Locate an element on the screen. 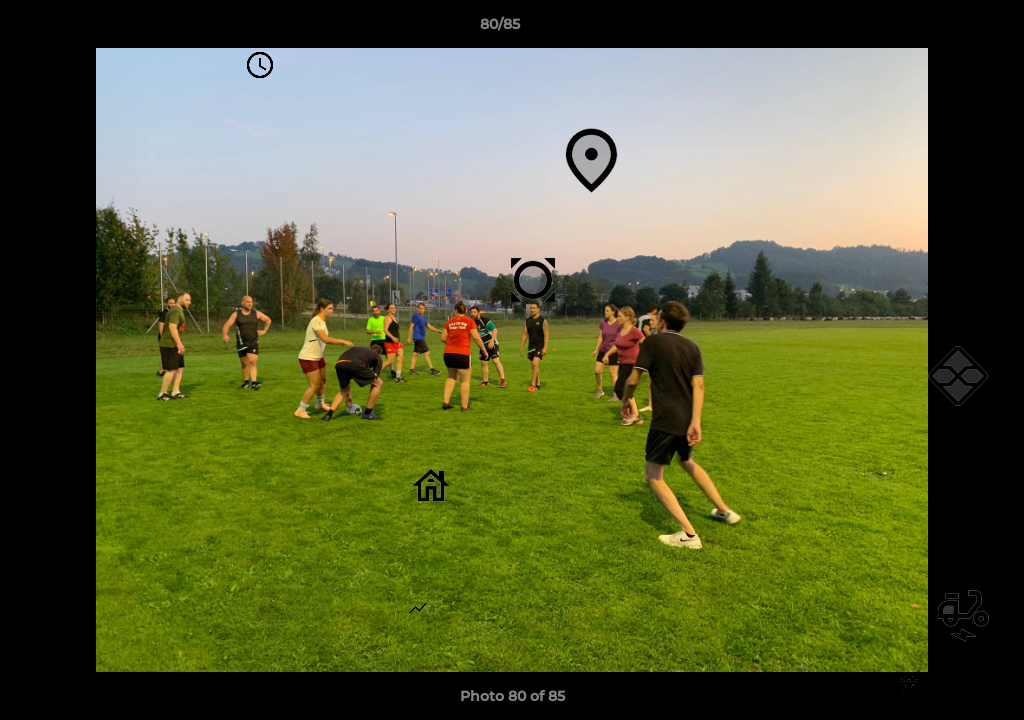 The width and height of the screenshot is (1024, 720). expand all items or content is located at coordinates (533, 280).